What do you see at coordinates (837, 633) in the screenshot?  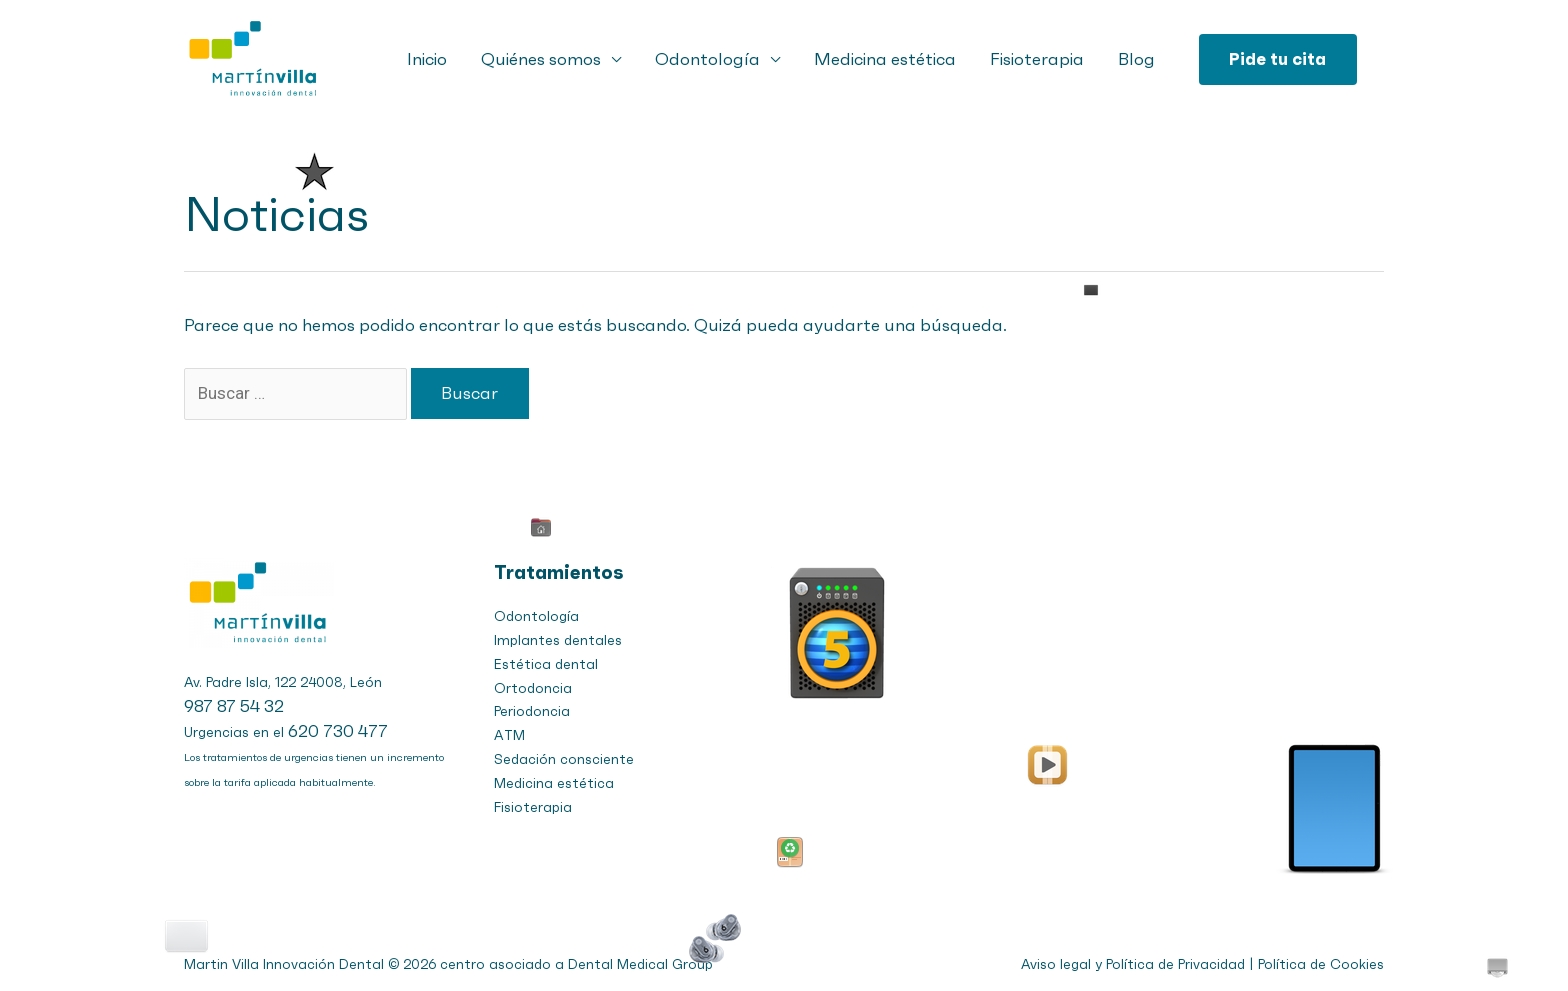 I see `access RAID 5 storage configuration` at bounding box center [837, 633].